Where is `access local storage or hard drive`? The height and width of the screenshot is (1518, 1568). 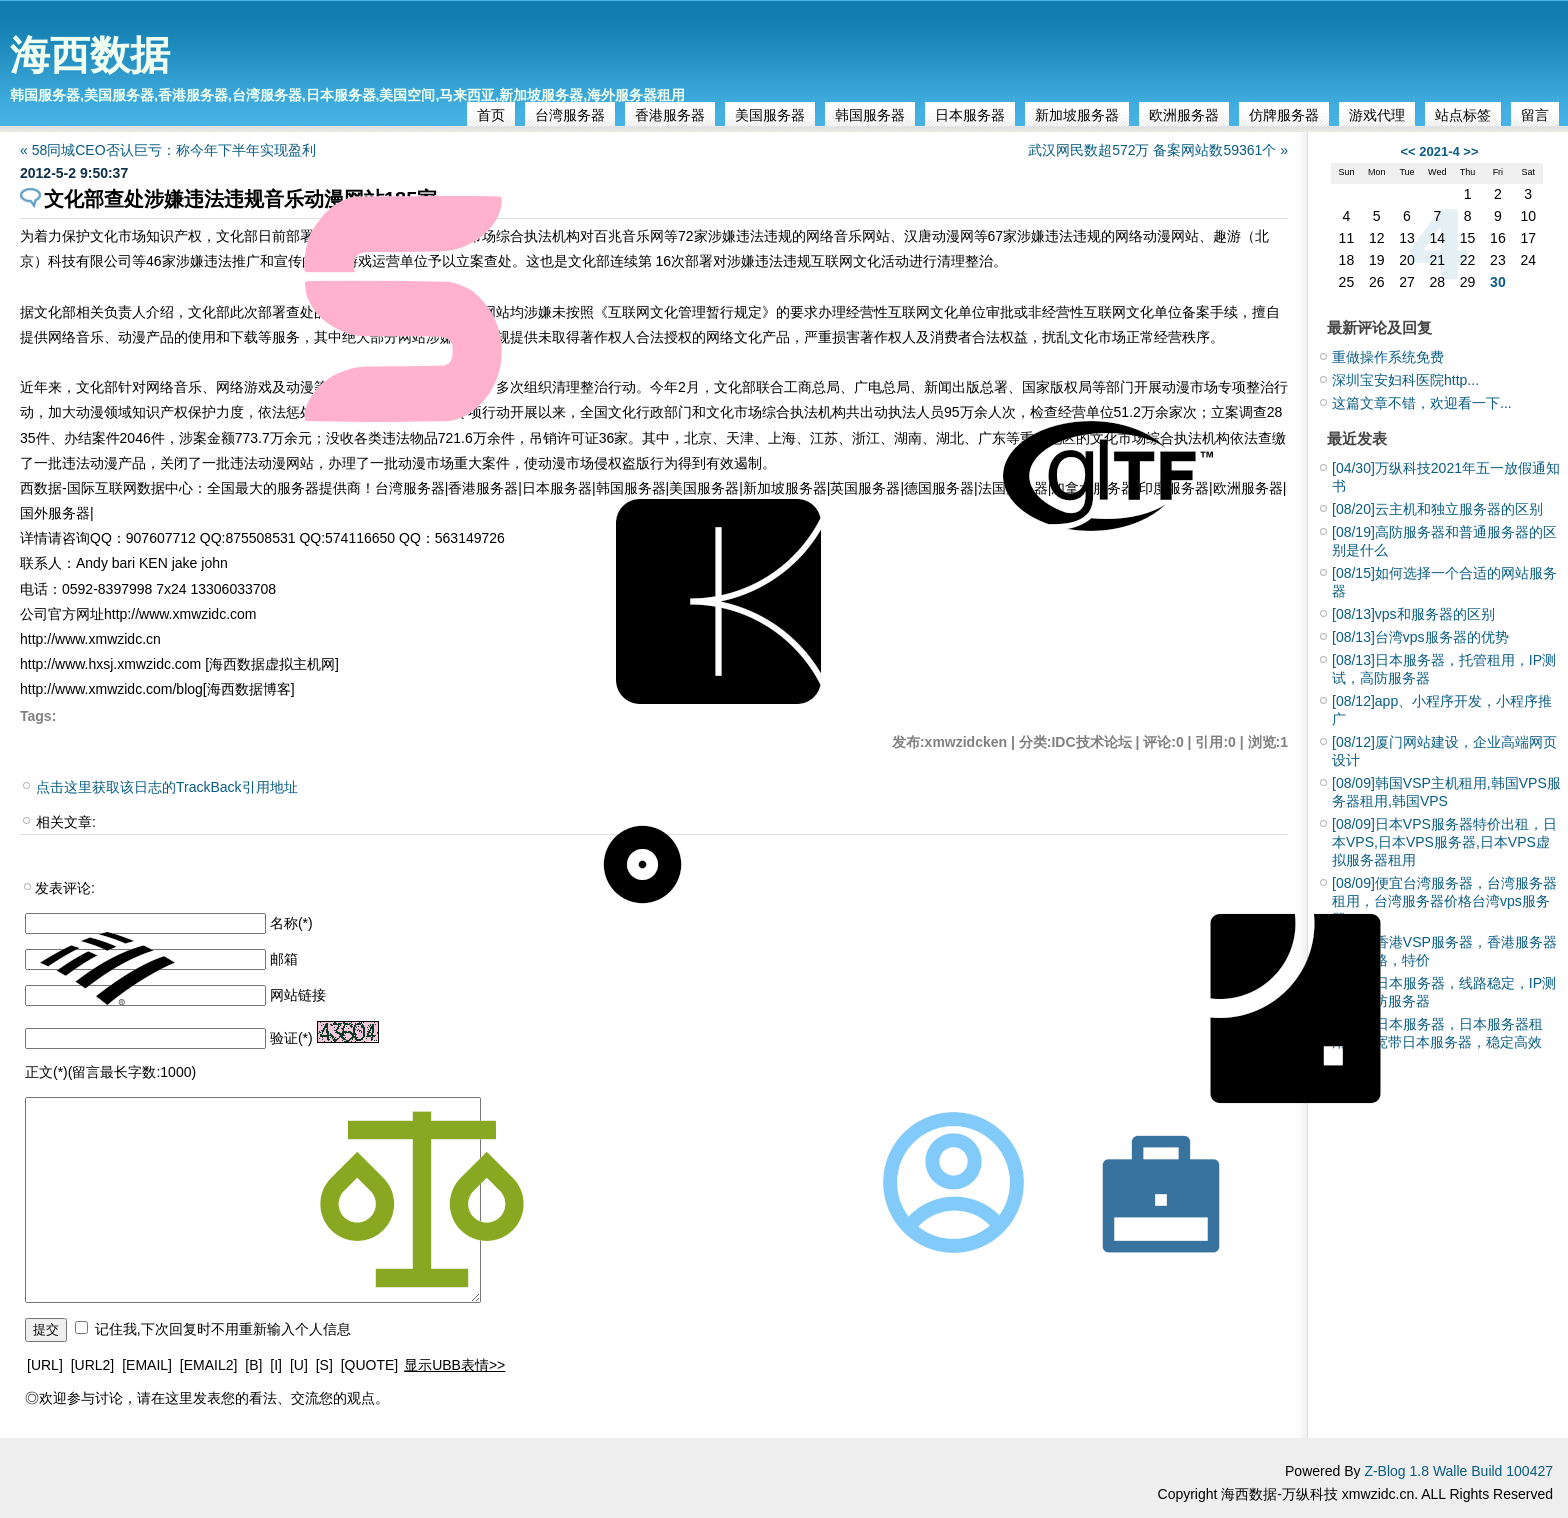 access local storage or hard drive is located at coordinates (1295, 1008).